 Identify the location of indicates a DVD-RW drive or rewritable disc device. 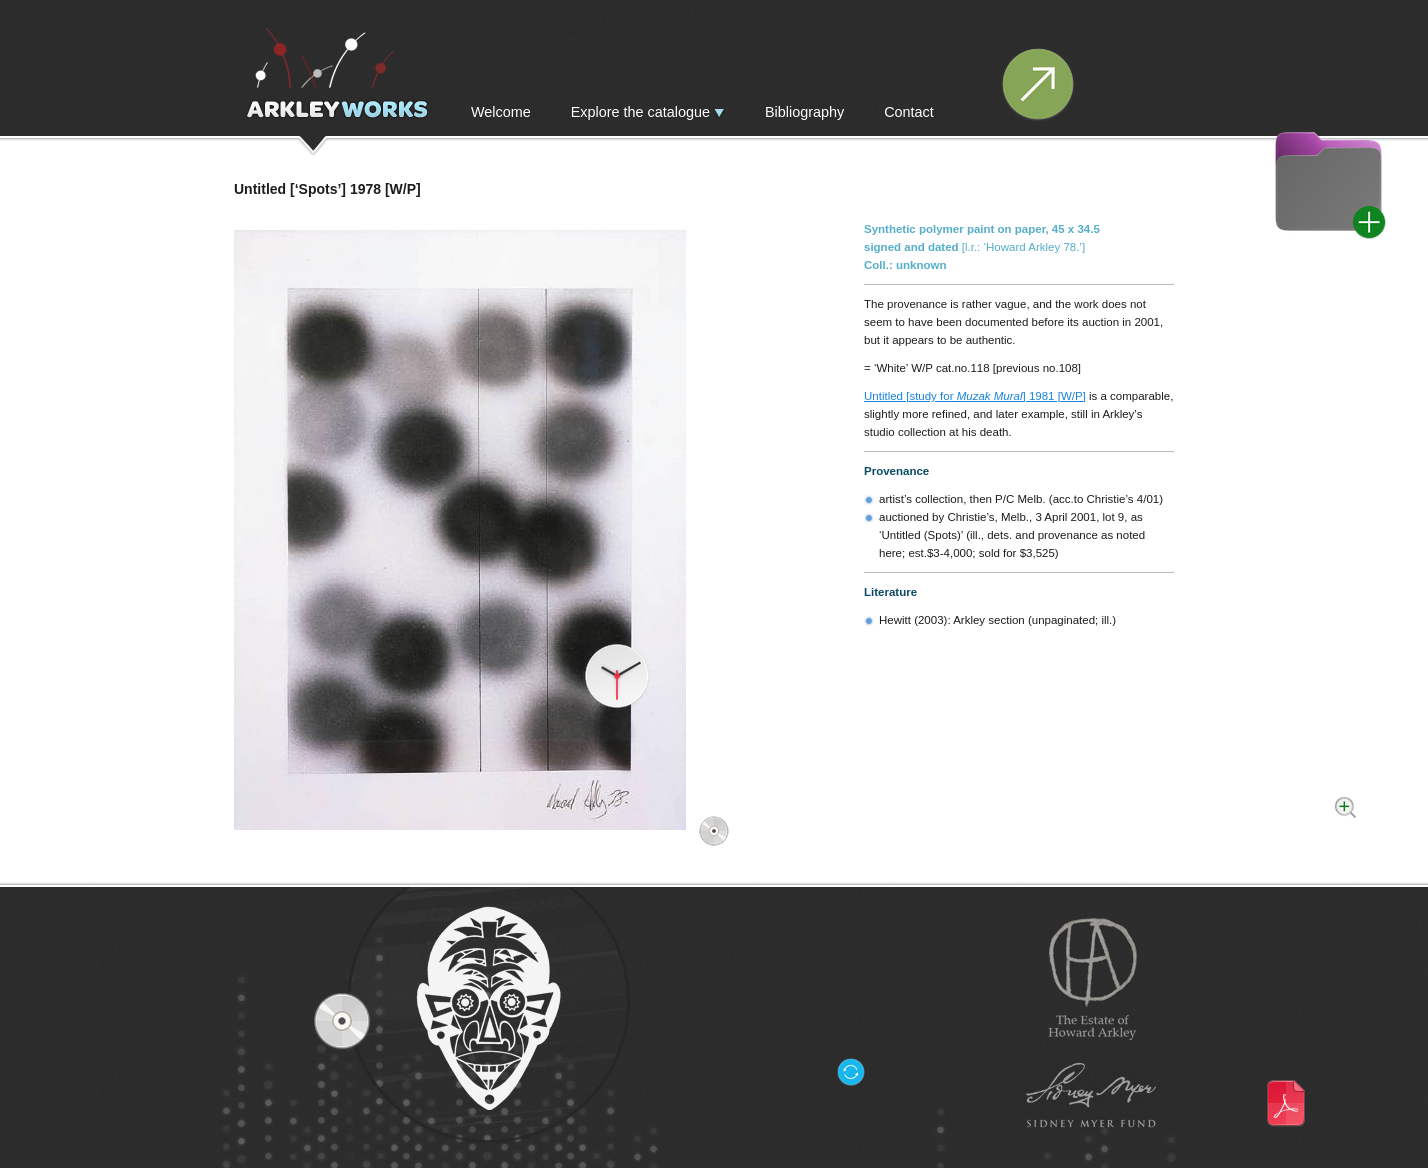
(342, 1021).